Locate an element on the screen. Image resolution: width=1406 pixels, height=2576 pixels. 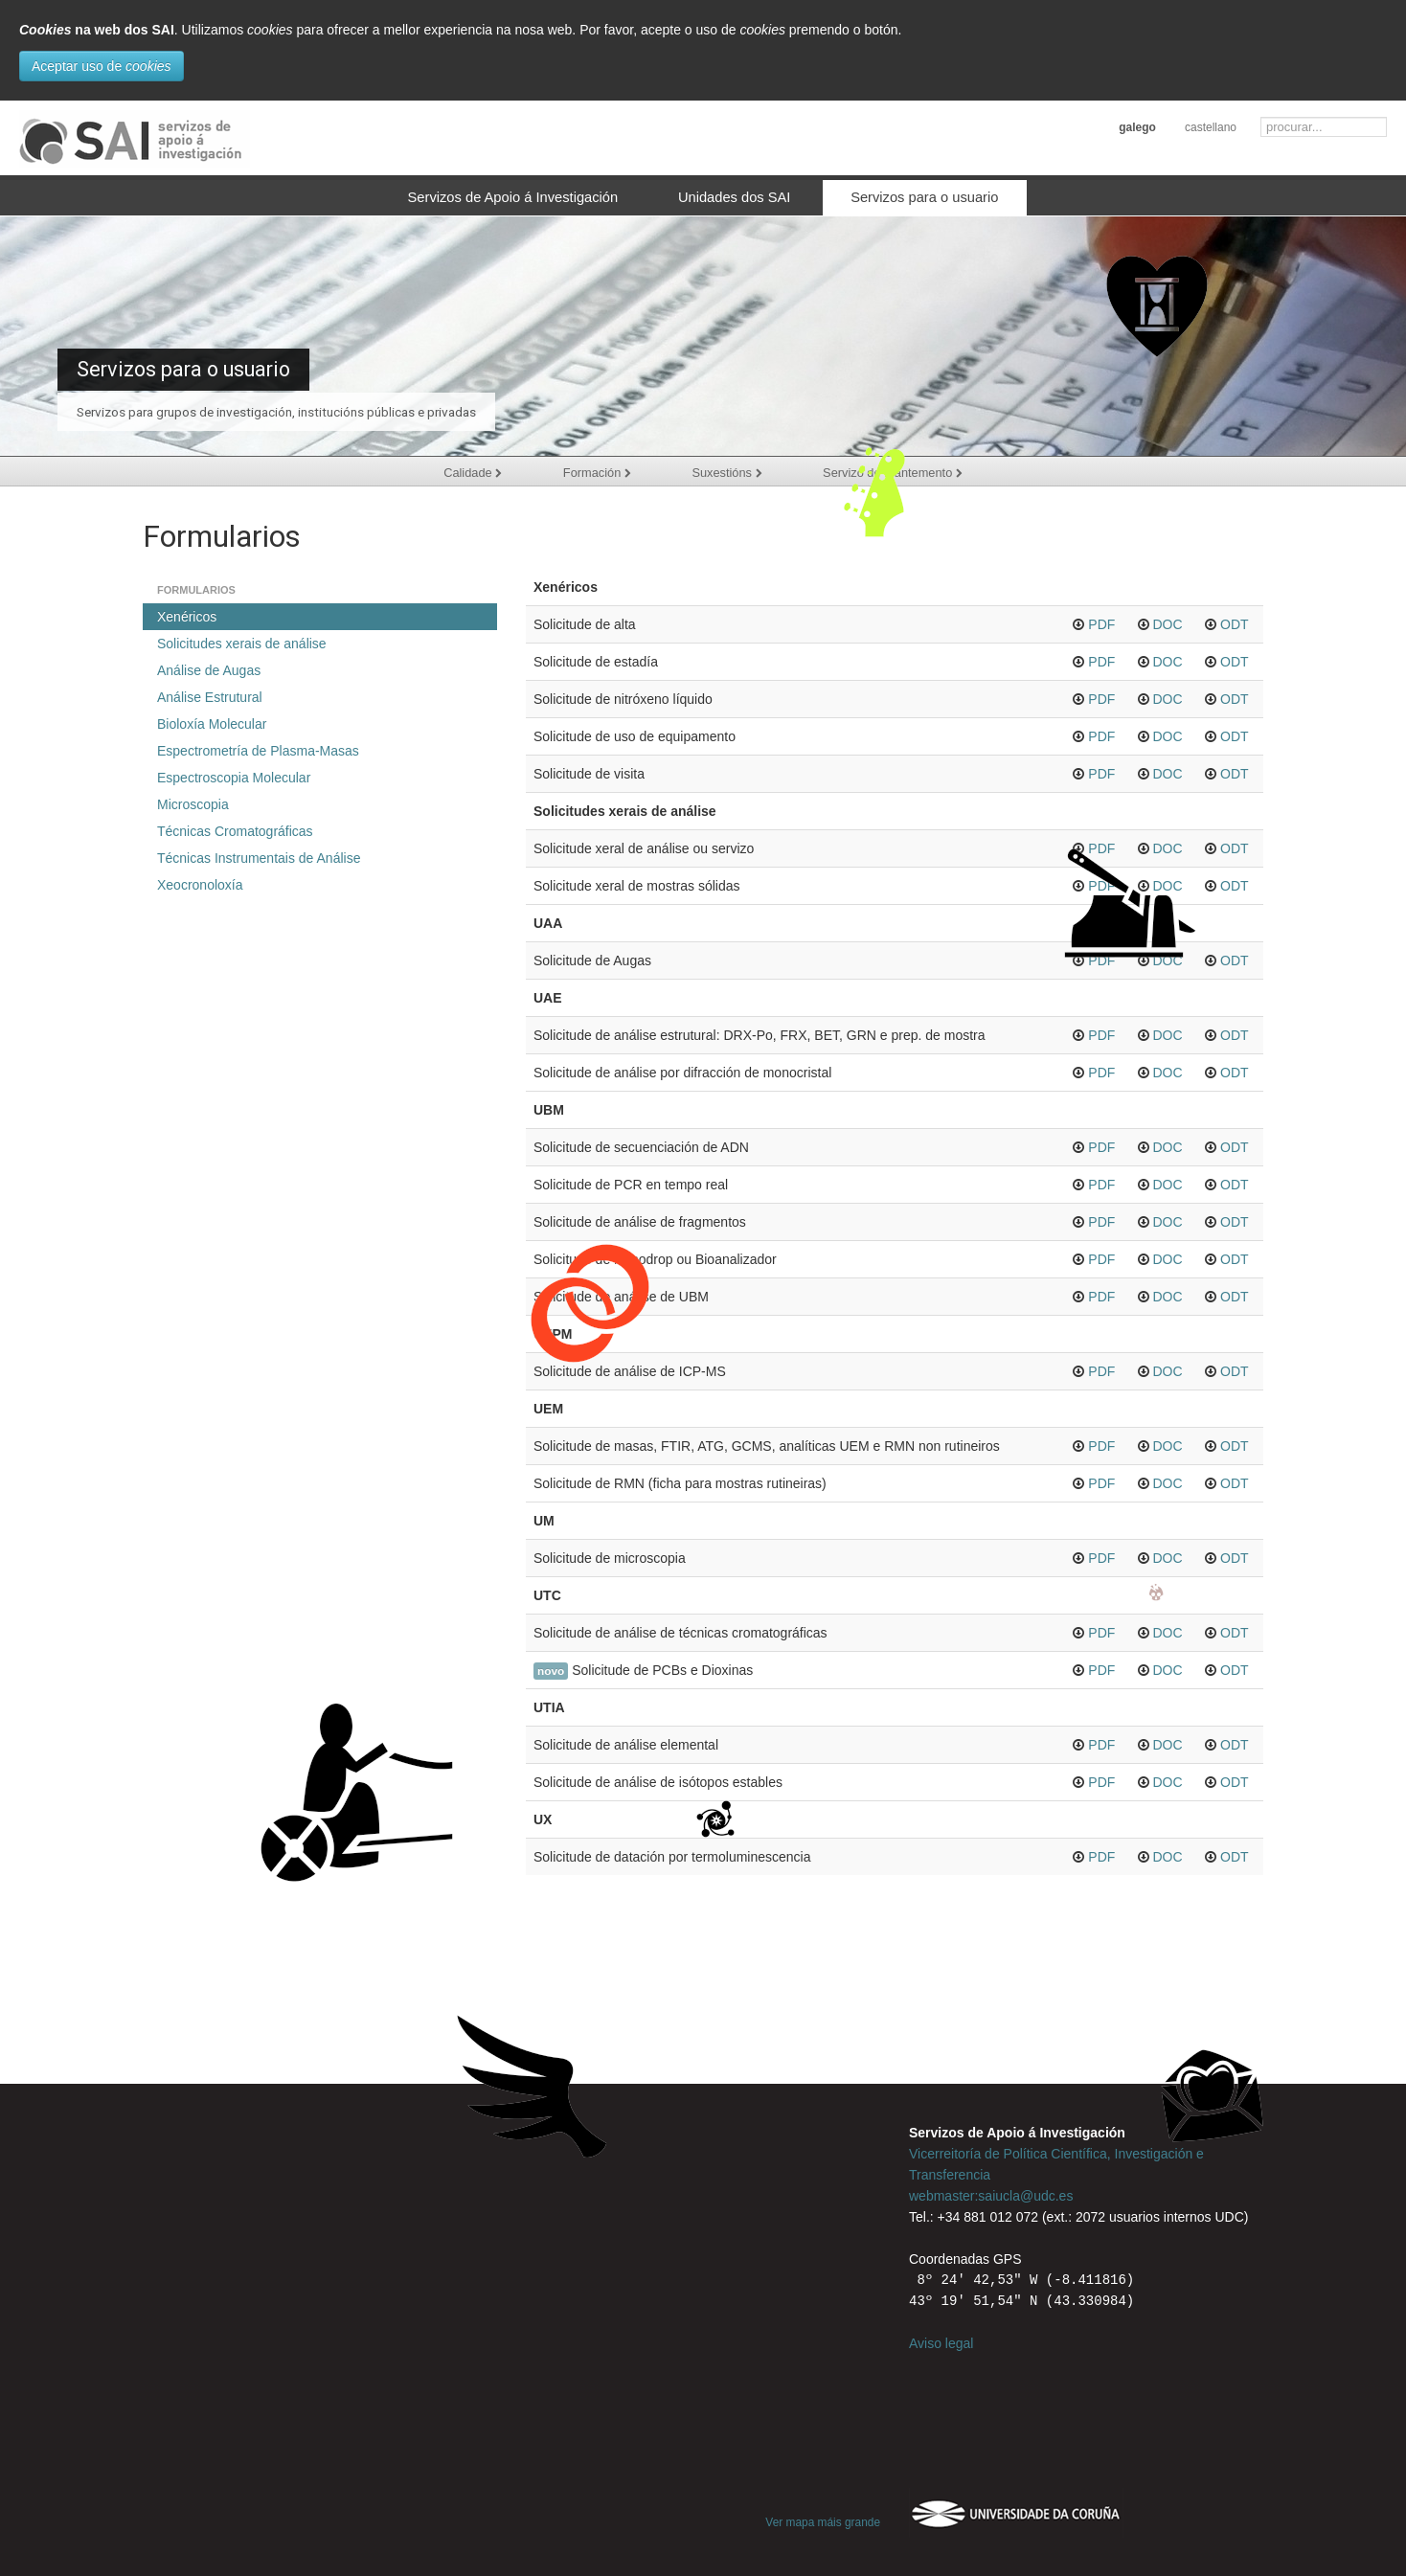
butter ingredient in a cooking or recipe game is located at coordinates (1130, 903).